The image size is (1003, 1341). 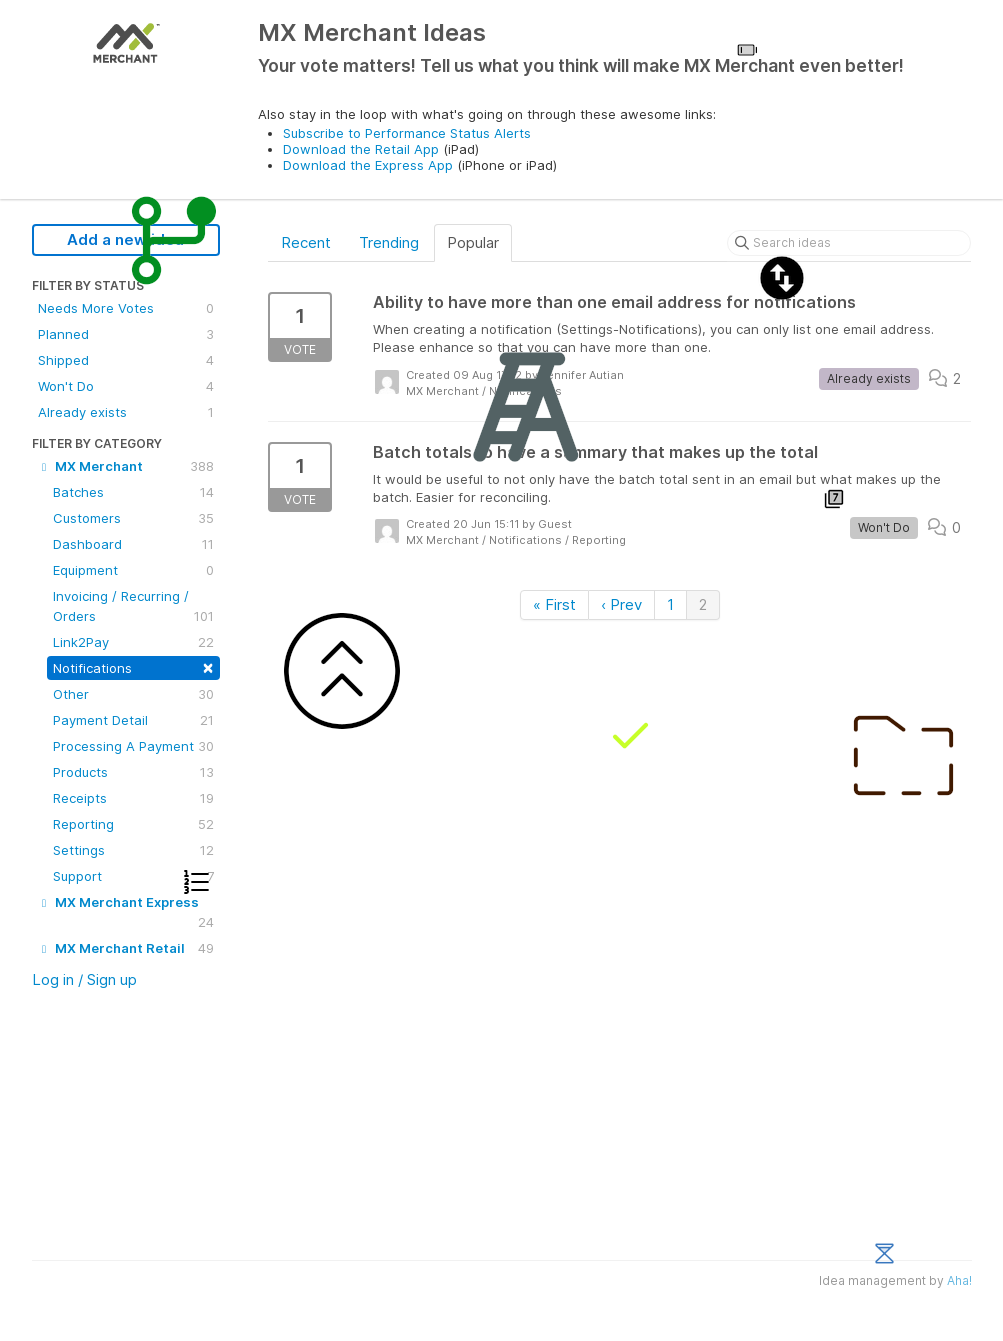 I want to click on confirm or submit an action, so click(x=630, y=734).